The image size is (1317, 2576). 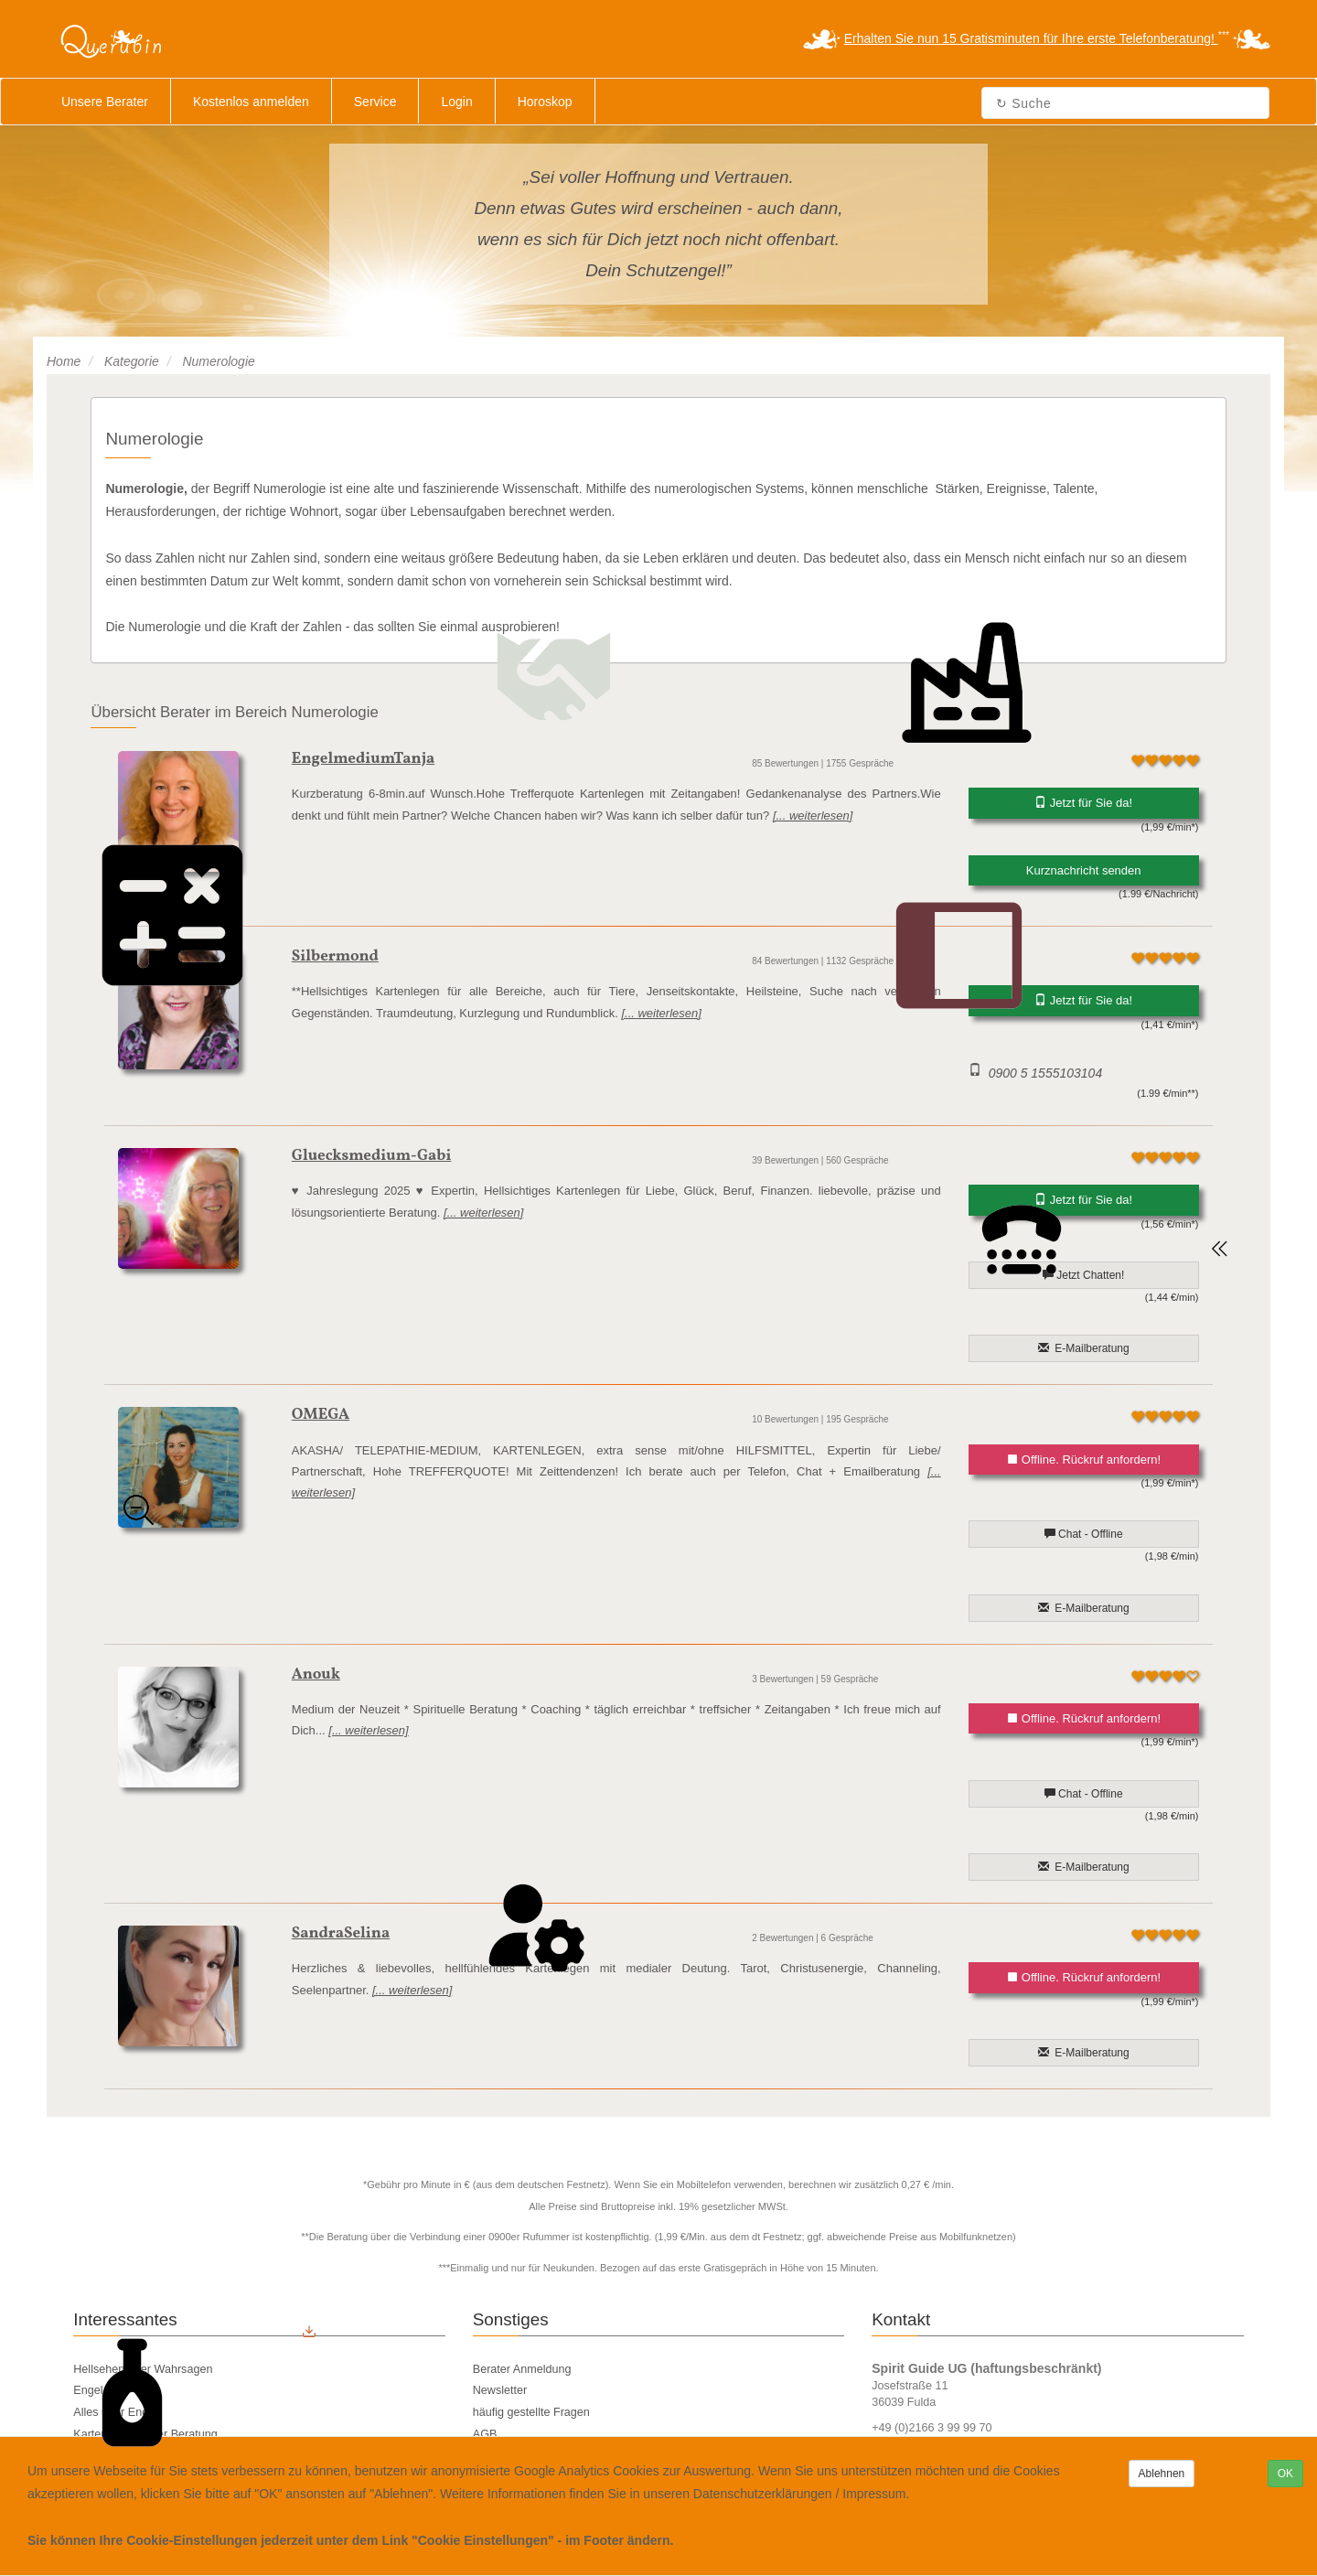 What do you see at coordinates (533, 1925) in the screenshot?
I see `access user settings or preferences` at bounding box center [533, 1925].